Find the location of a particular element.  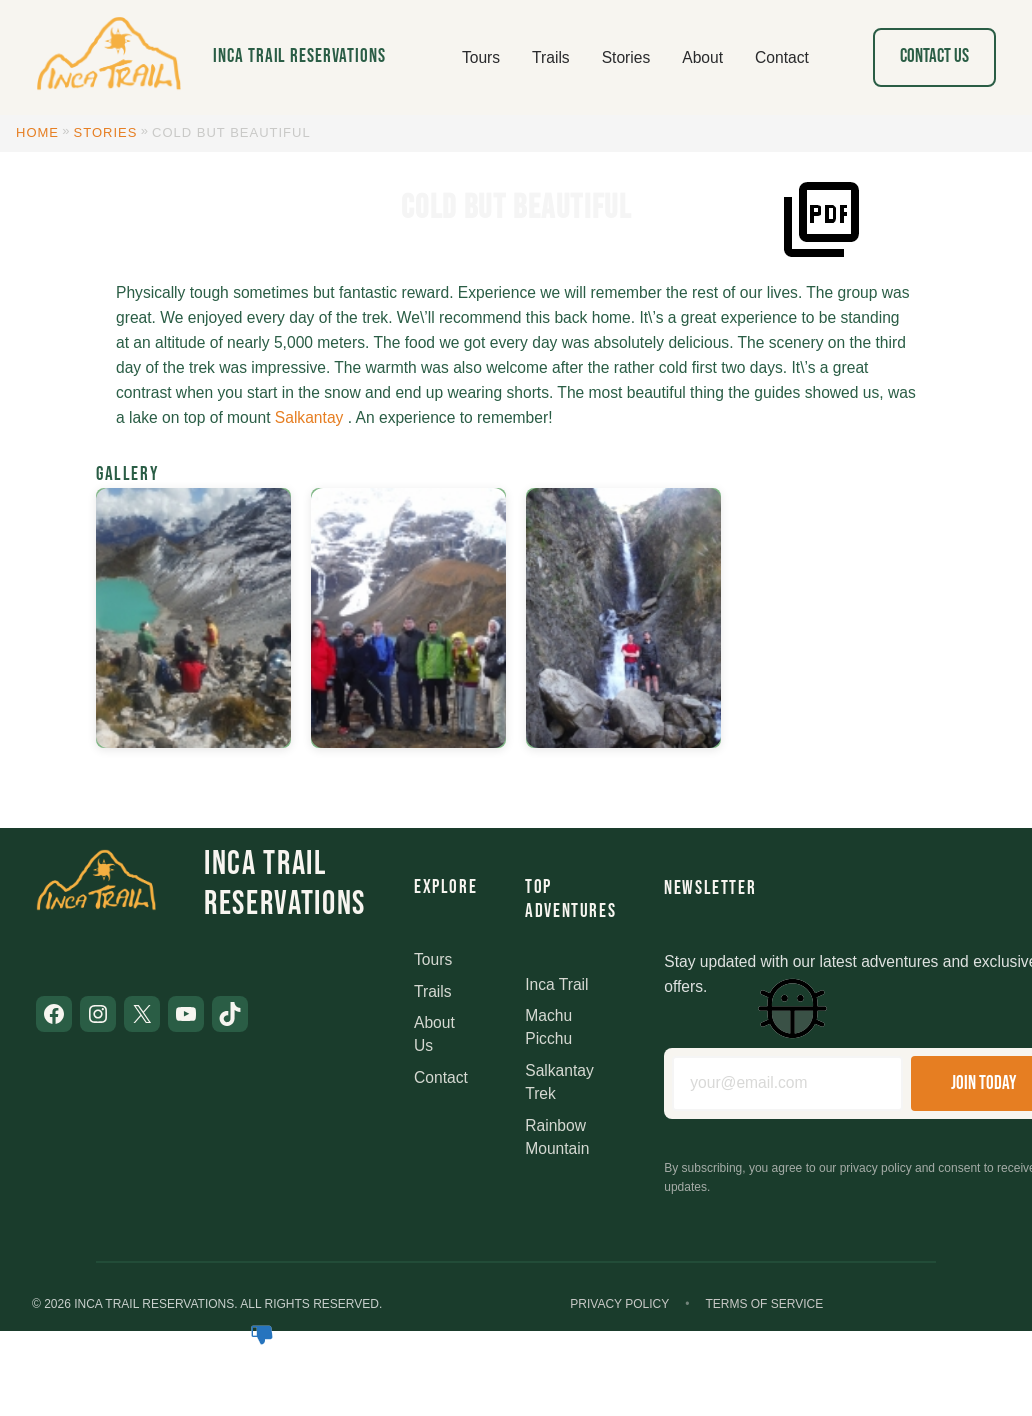

report a bug or issue is located at coordinates (792, 1008).